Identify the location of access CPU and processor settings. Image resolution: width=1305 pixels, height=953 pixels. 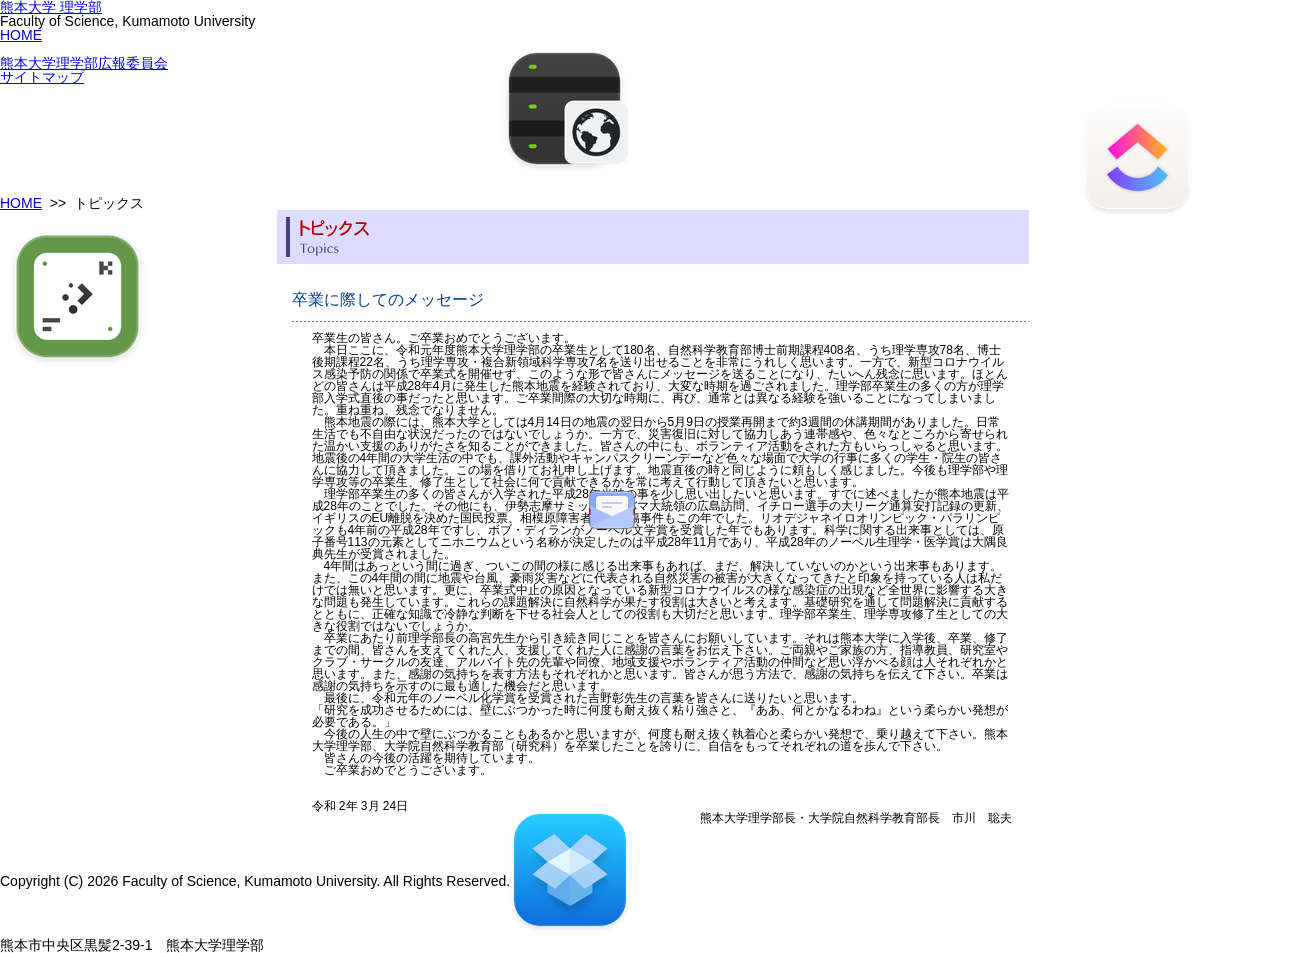
(77, 298).